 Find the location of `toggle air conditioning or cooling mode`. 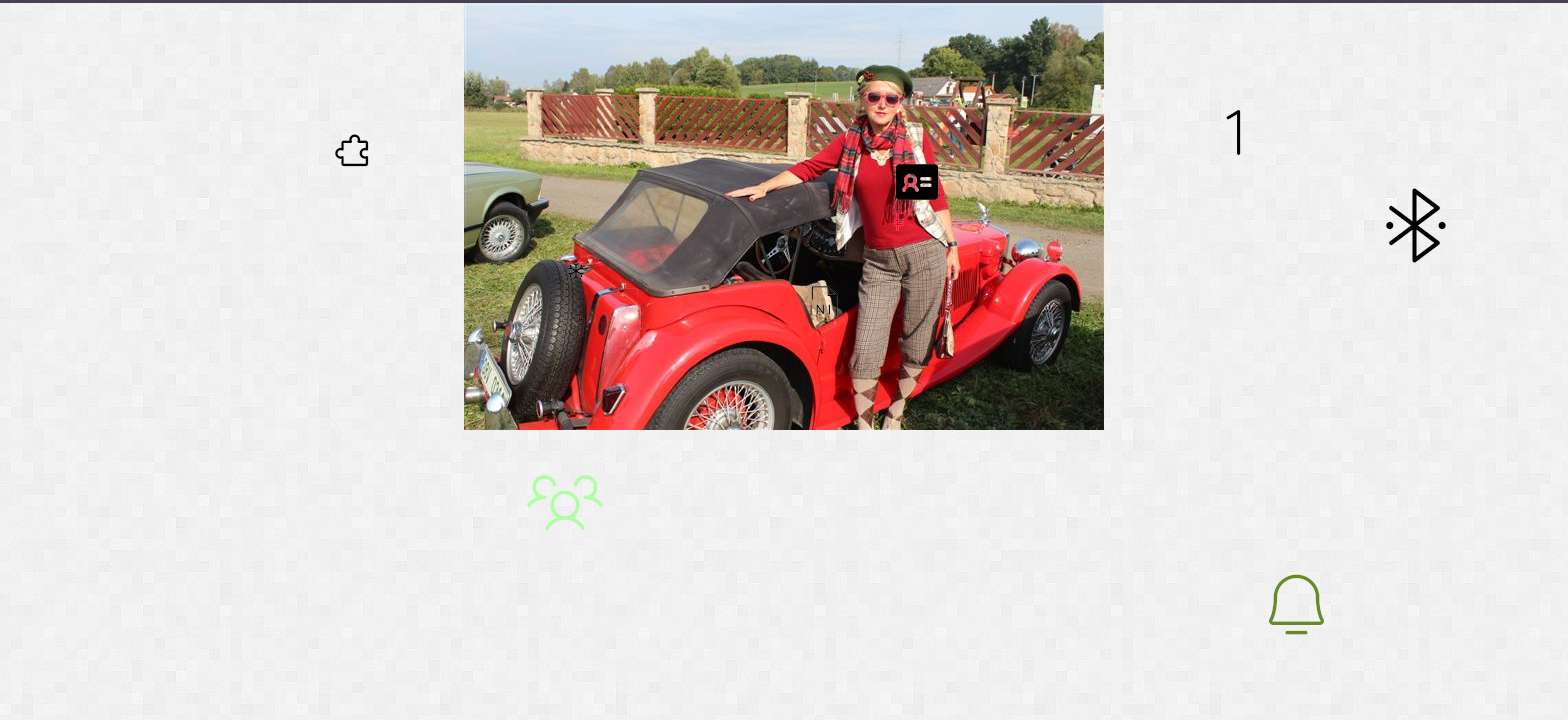

toggle air conditioning or cooling mode is located at coordinates (576, 271).